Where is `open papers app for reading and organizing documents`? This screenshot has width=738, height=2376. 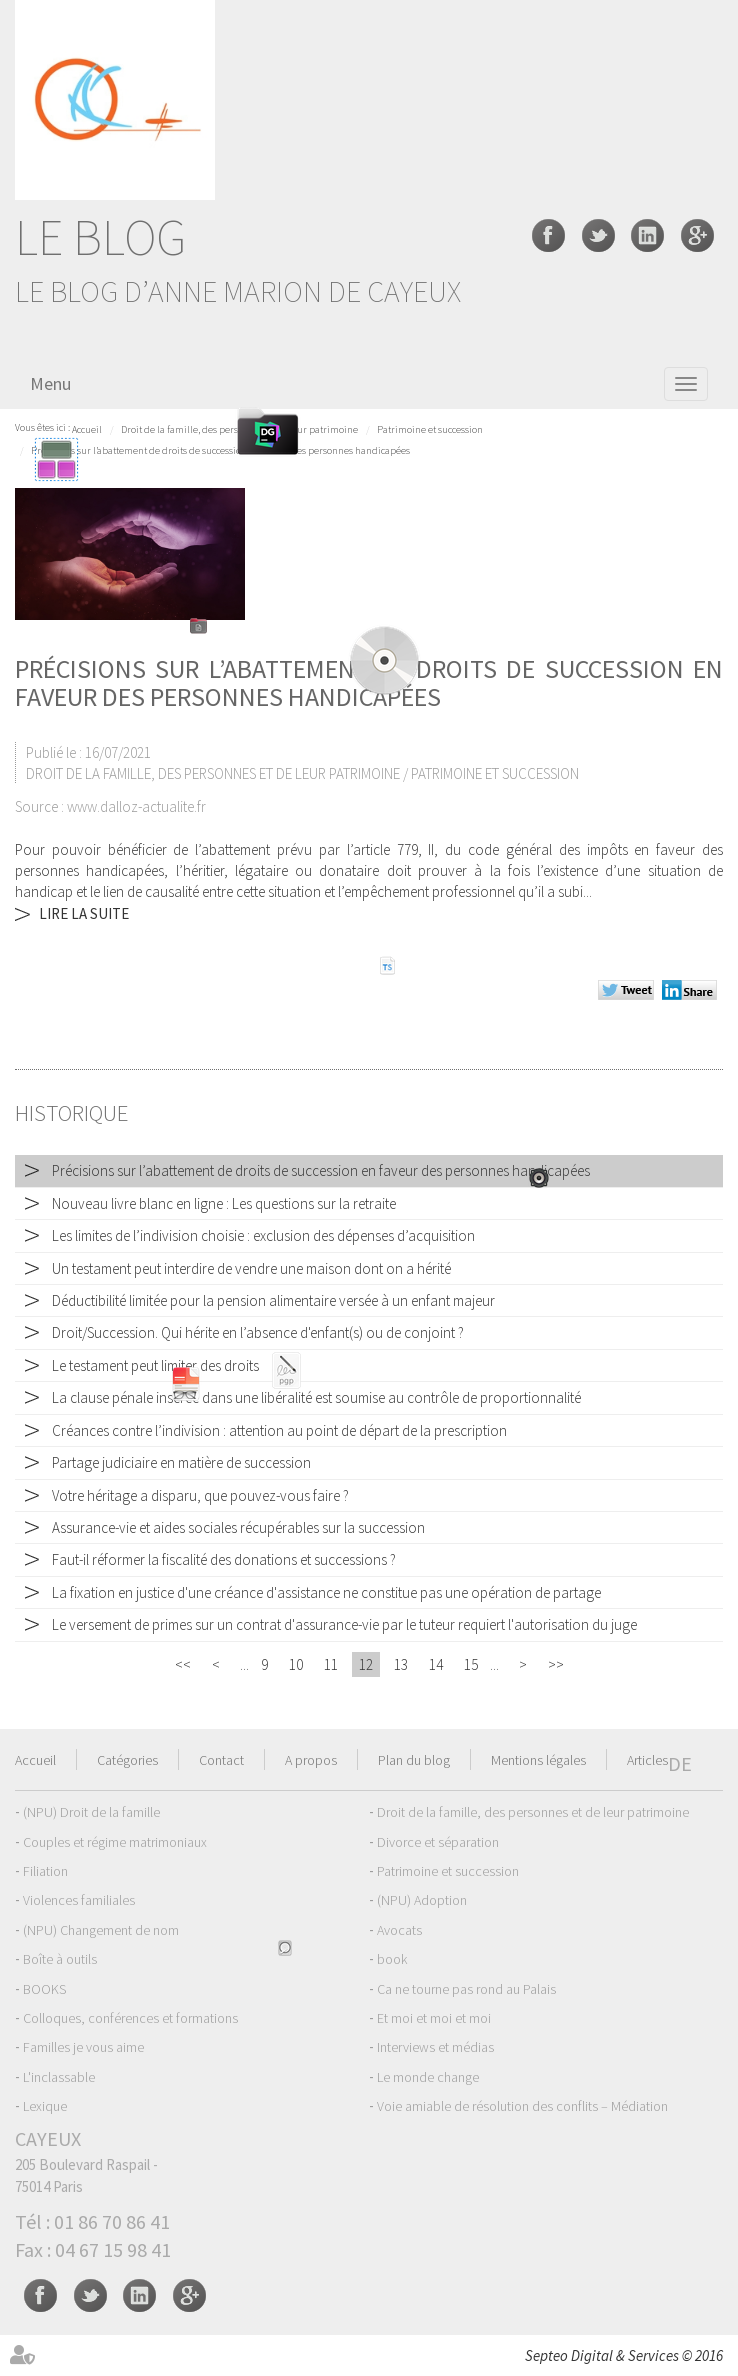 open papers app for reading and organizing documents is located at coordinates (186, 1384).